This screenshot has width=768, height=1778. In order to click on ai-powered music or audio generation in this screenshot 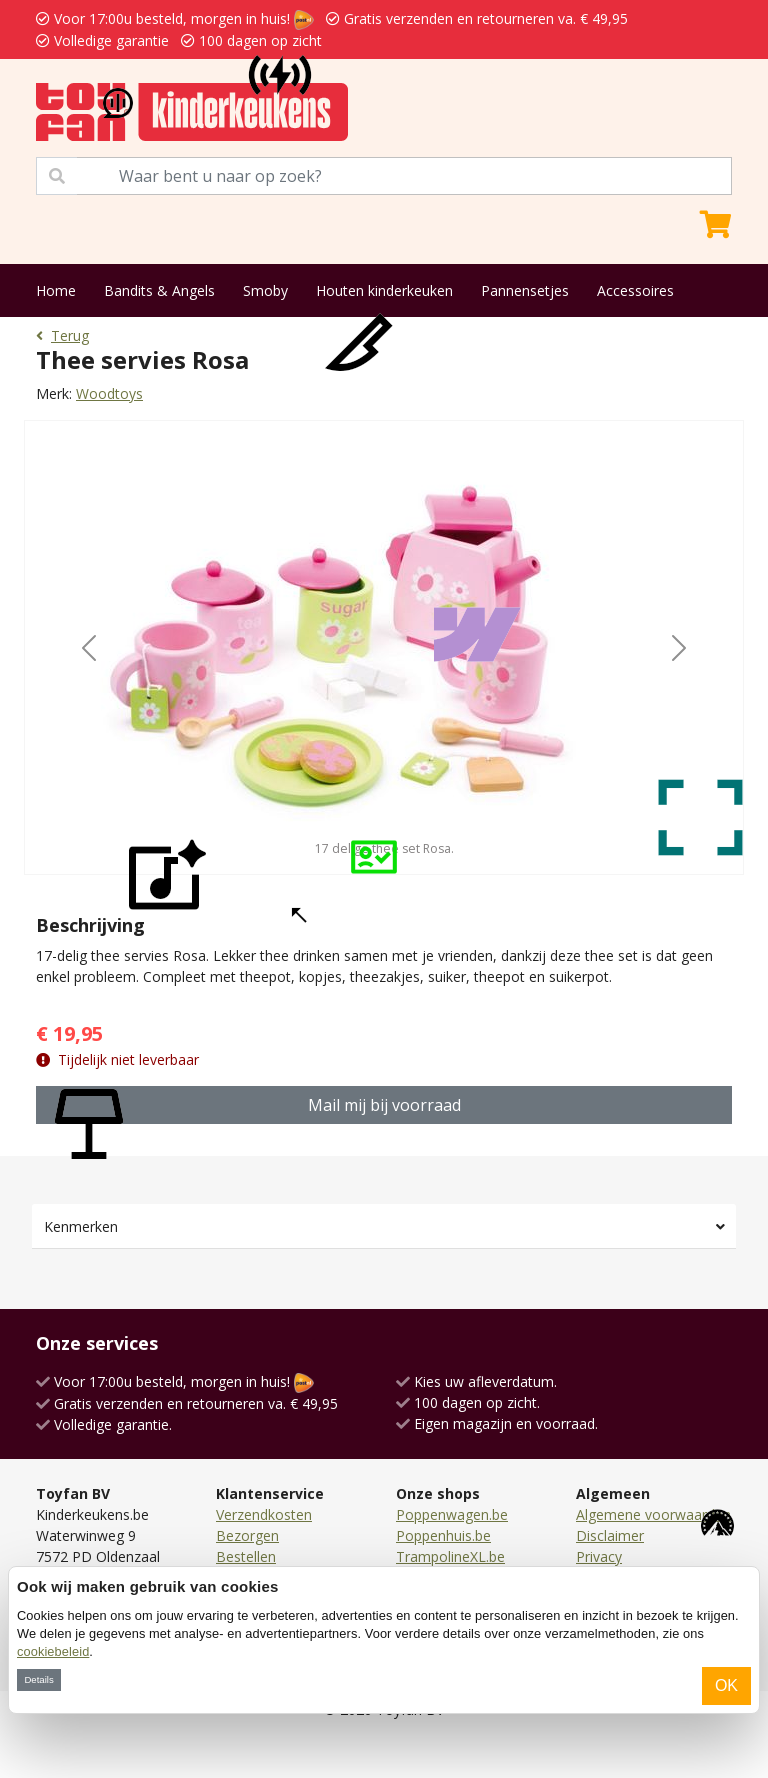, I will do `click(164, 878)`.